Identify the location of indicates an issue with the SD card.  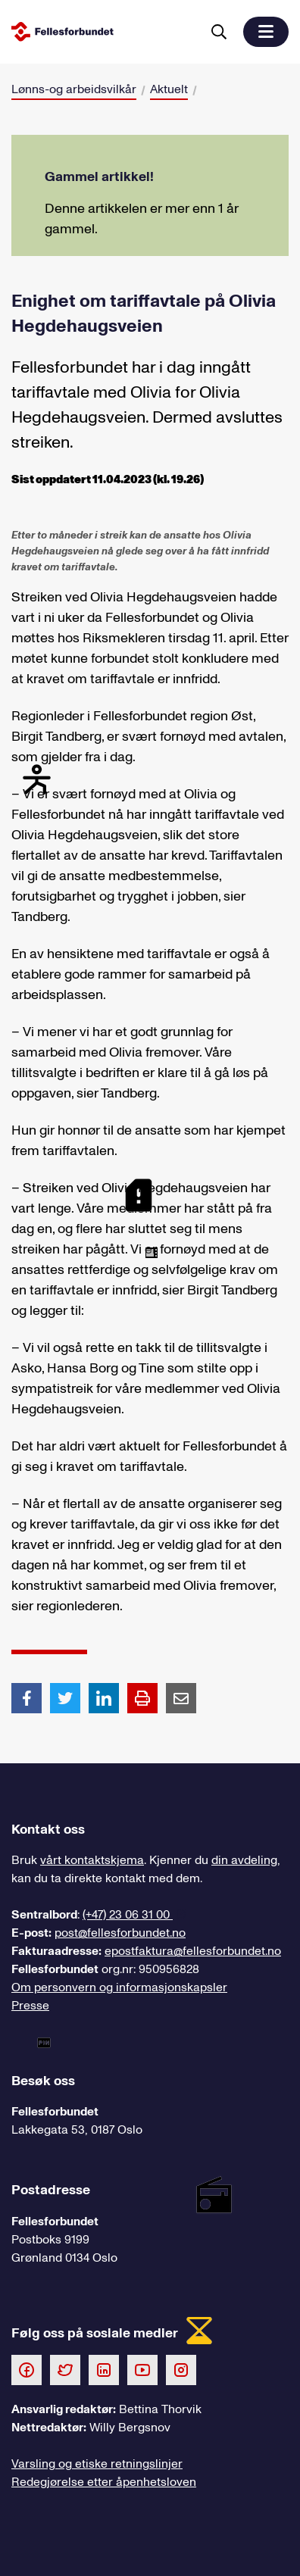
(139, 1195).